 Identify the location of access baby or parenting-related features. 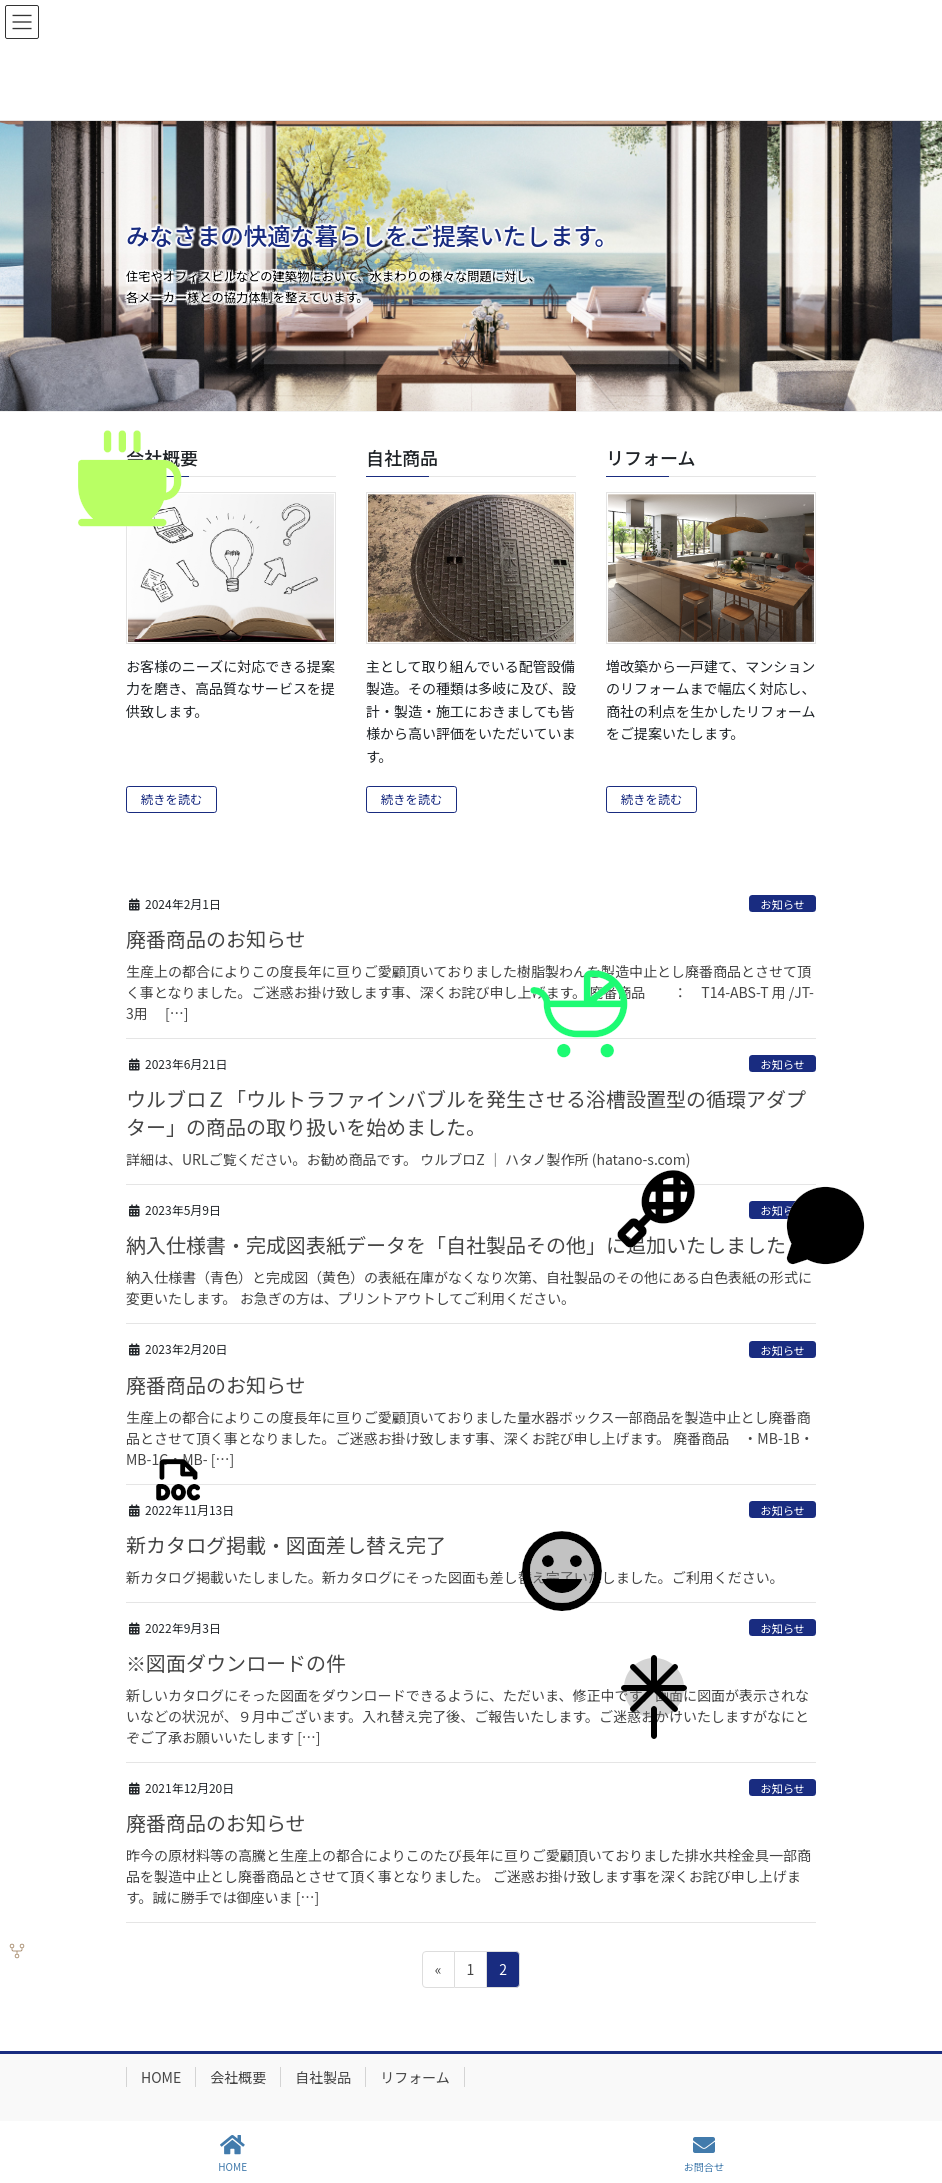
(580, 1010).